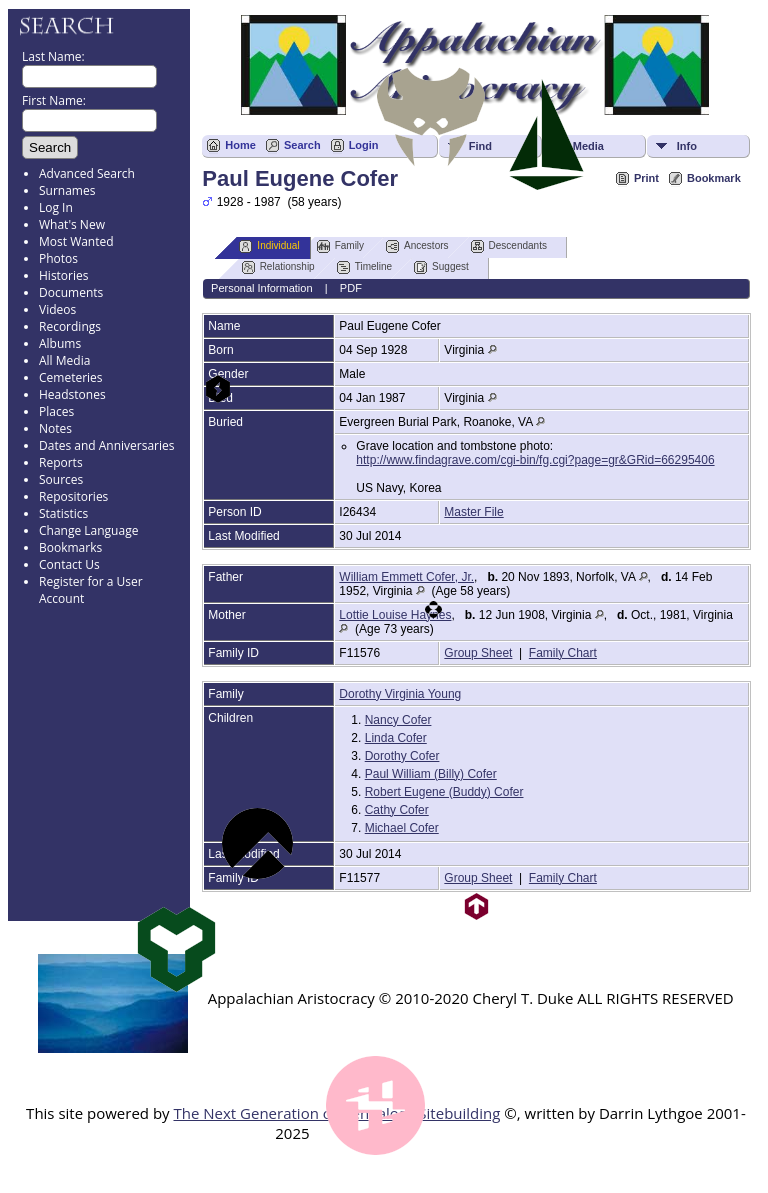 The height and width of the screenshot is (1193, 768). Describe the element at coordinates (257, 843) in the screenshot. I see `Rocky Linux logo` at that location.